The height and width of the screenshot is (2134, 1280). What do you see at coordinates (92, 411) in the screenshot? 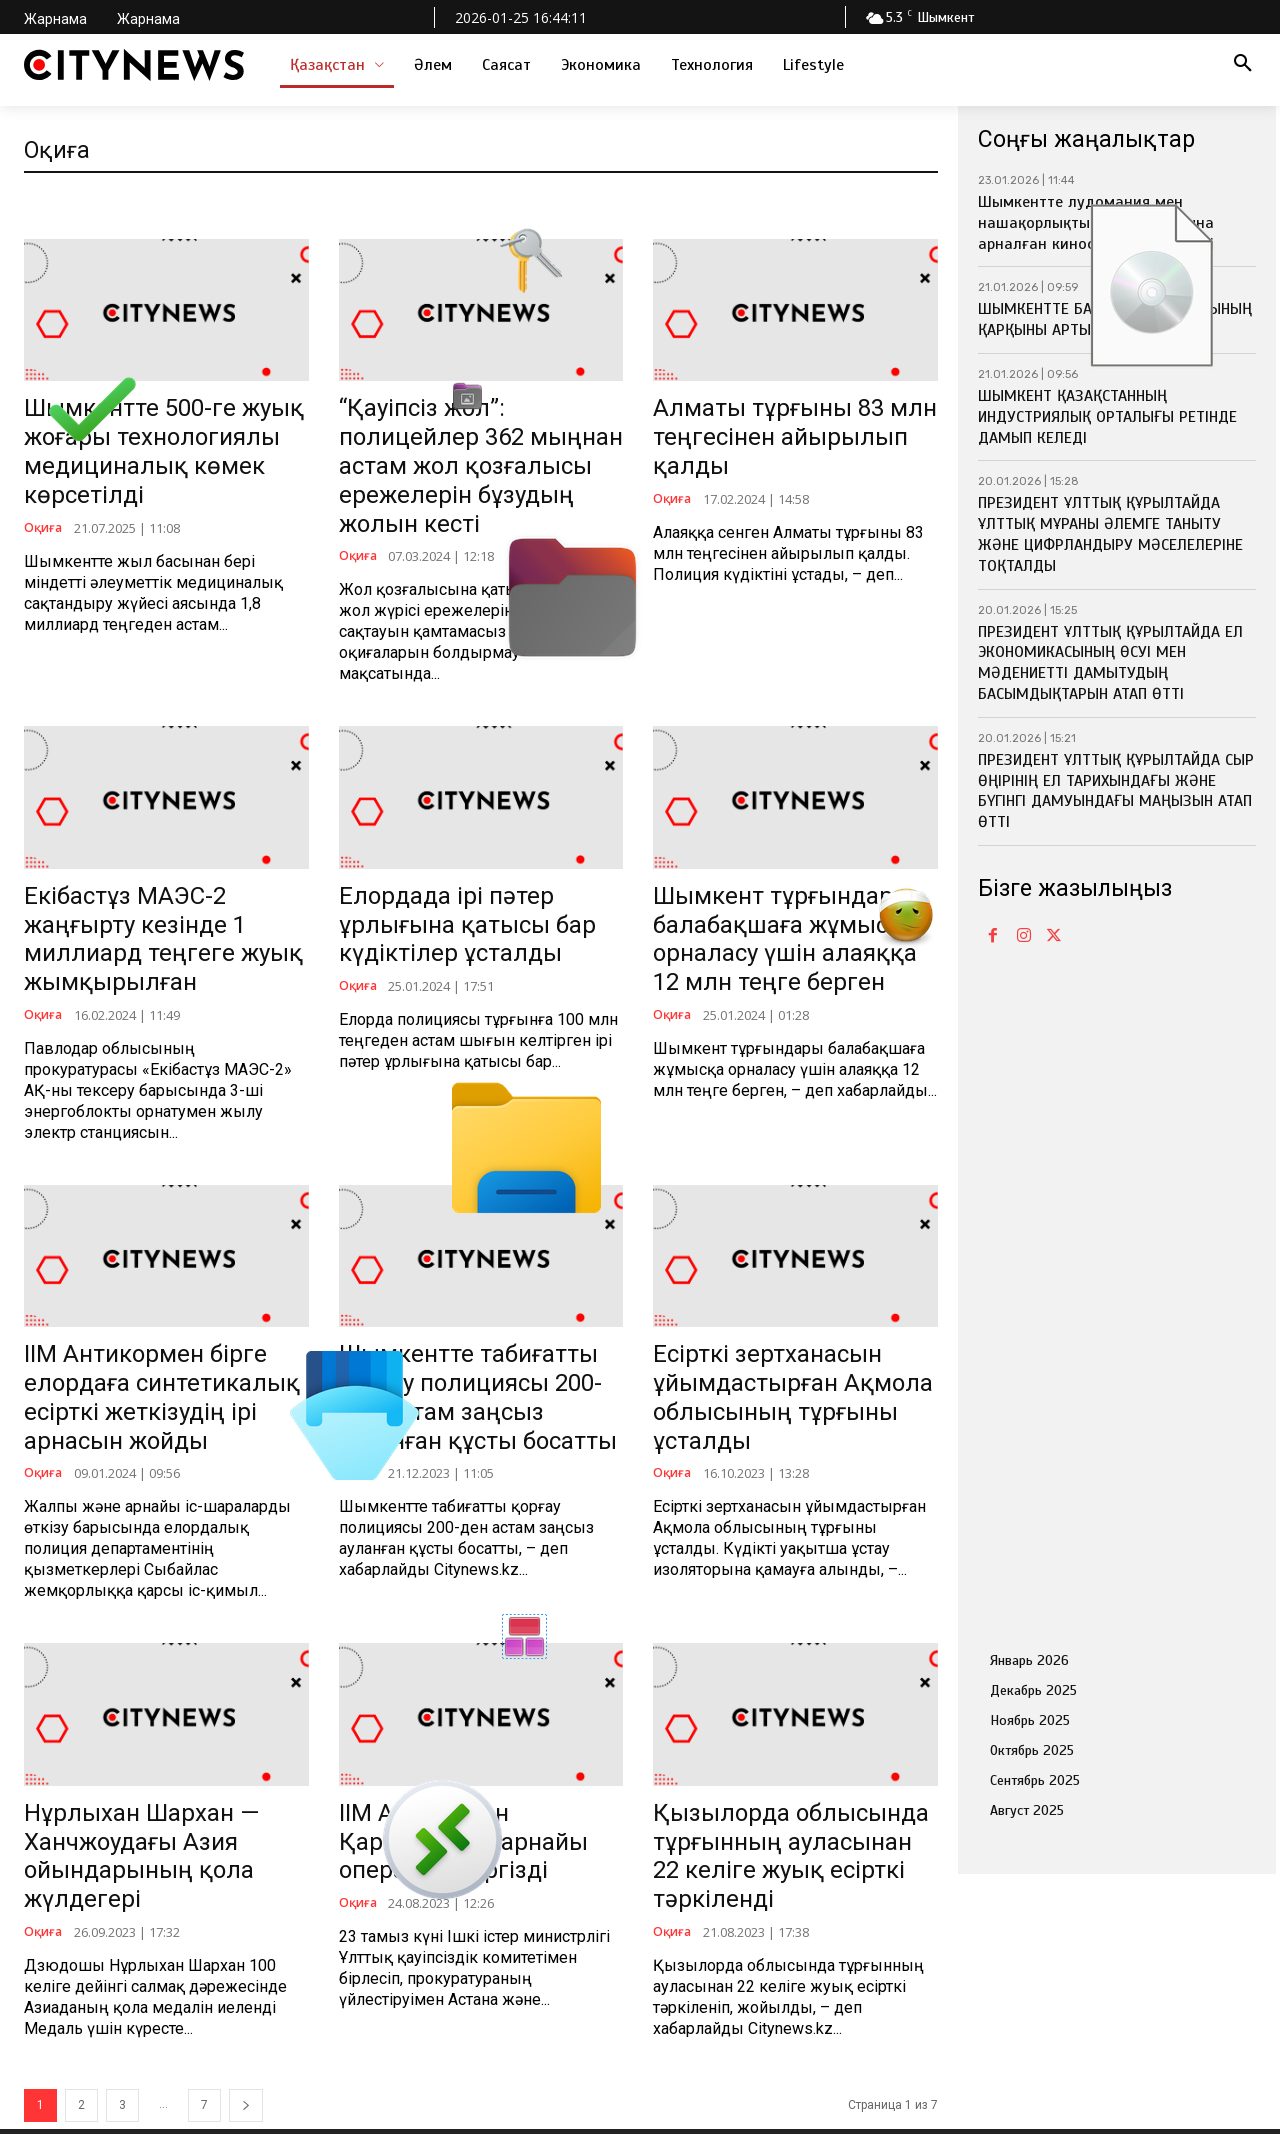
I see `indicates task or action completed successfully` at bounding box center [92, 411].